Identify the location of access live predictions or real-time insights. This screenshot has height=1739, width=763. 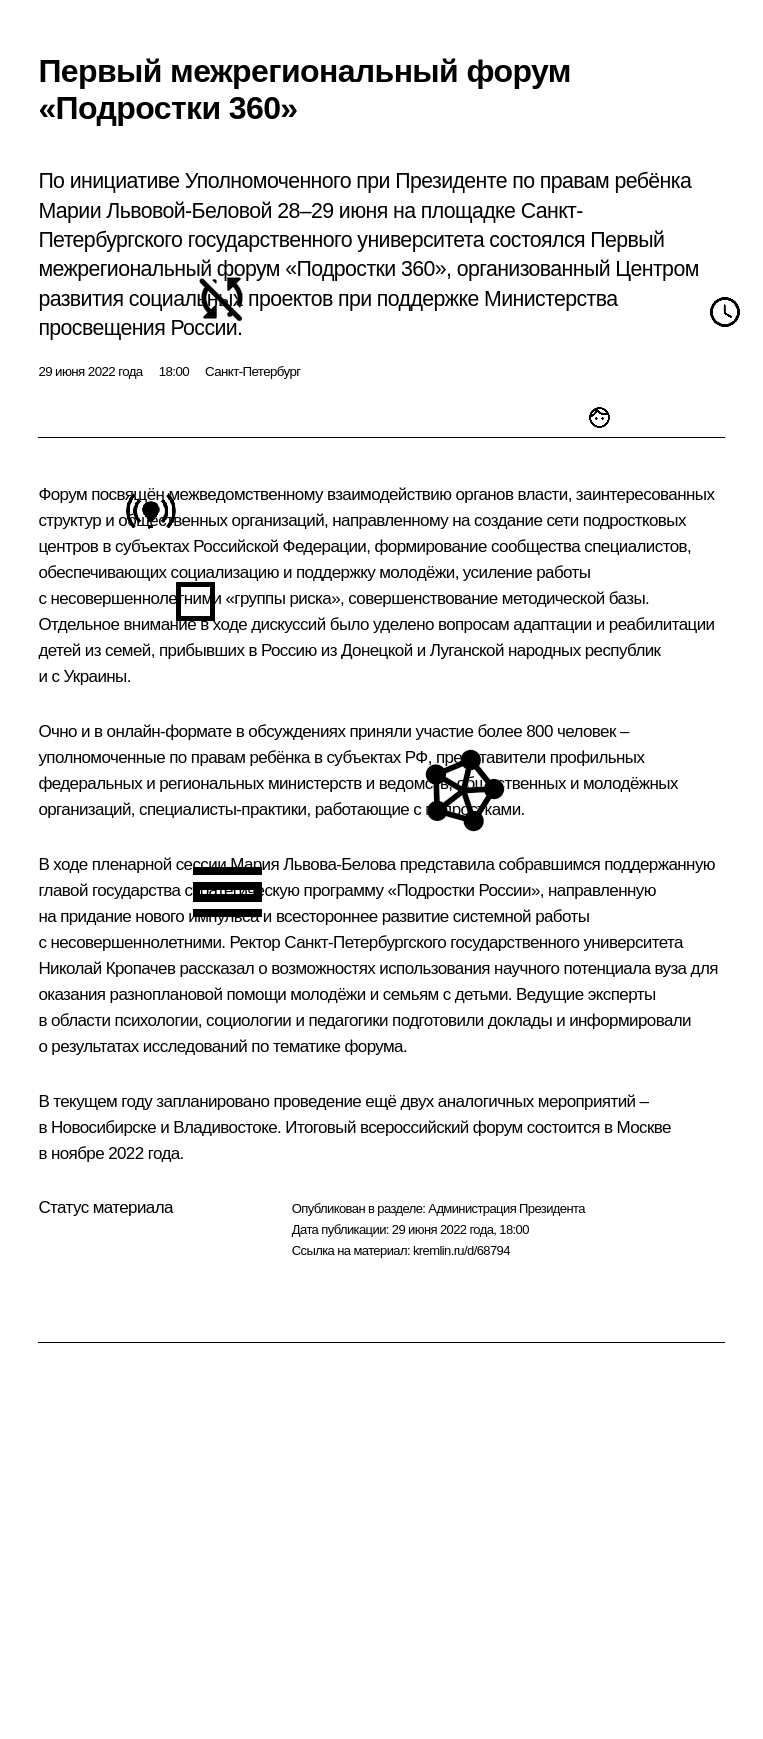
(151, 511).